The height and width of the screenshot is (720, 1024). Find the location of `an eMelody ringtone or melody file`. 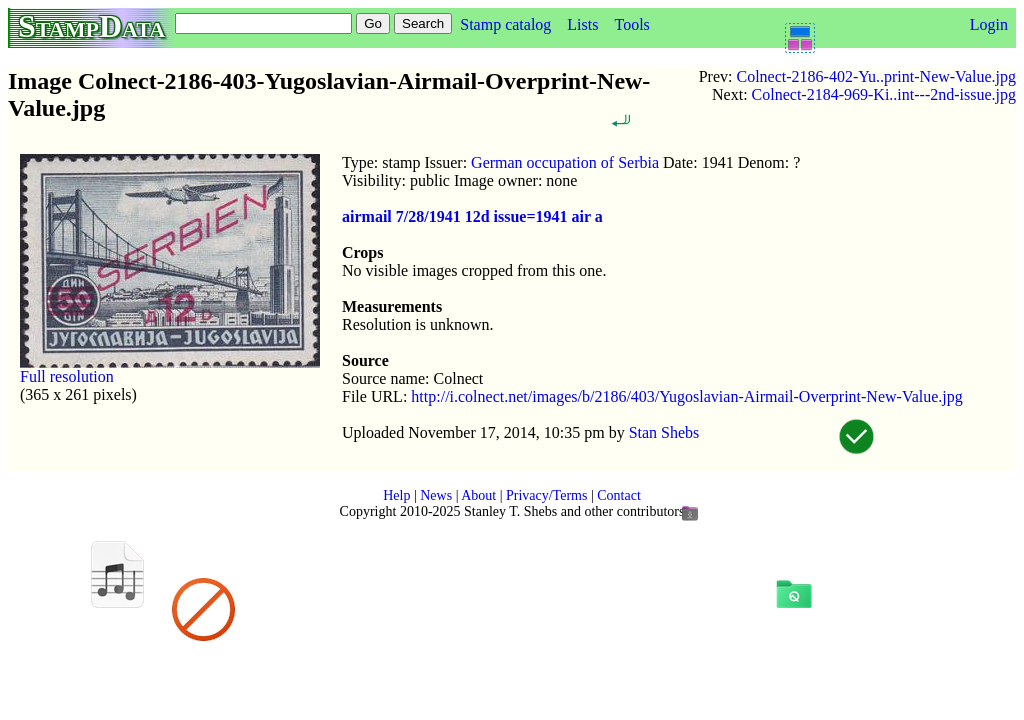

an eMelody ringtone or melody file is located at coordinates (117, 574).